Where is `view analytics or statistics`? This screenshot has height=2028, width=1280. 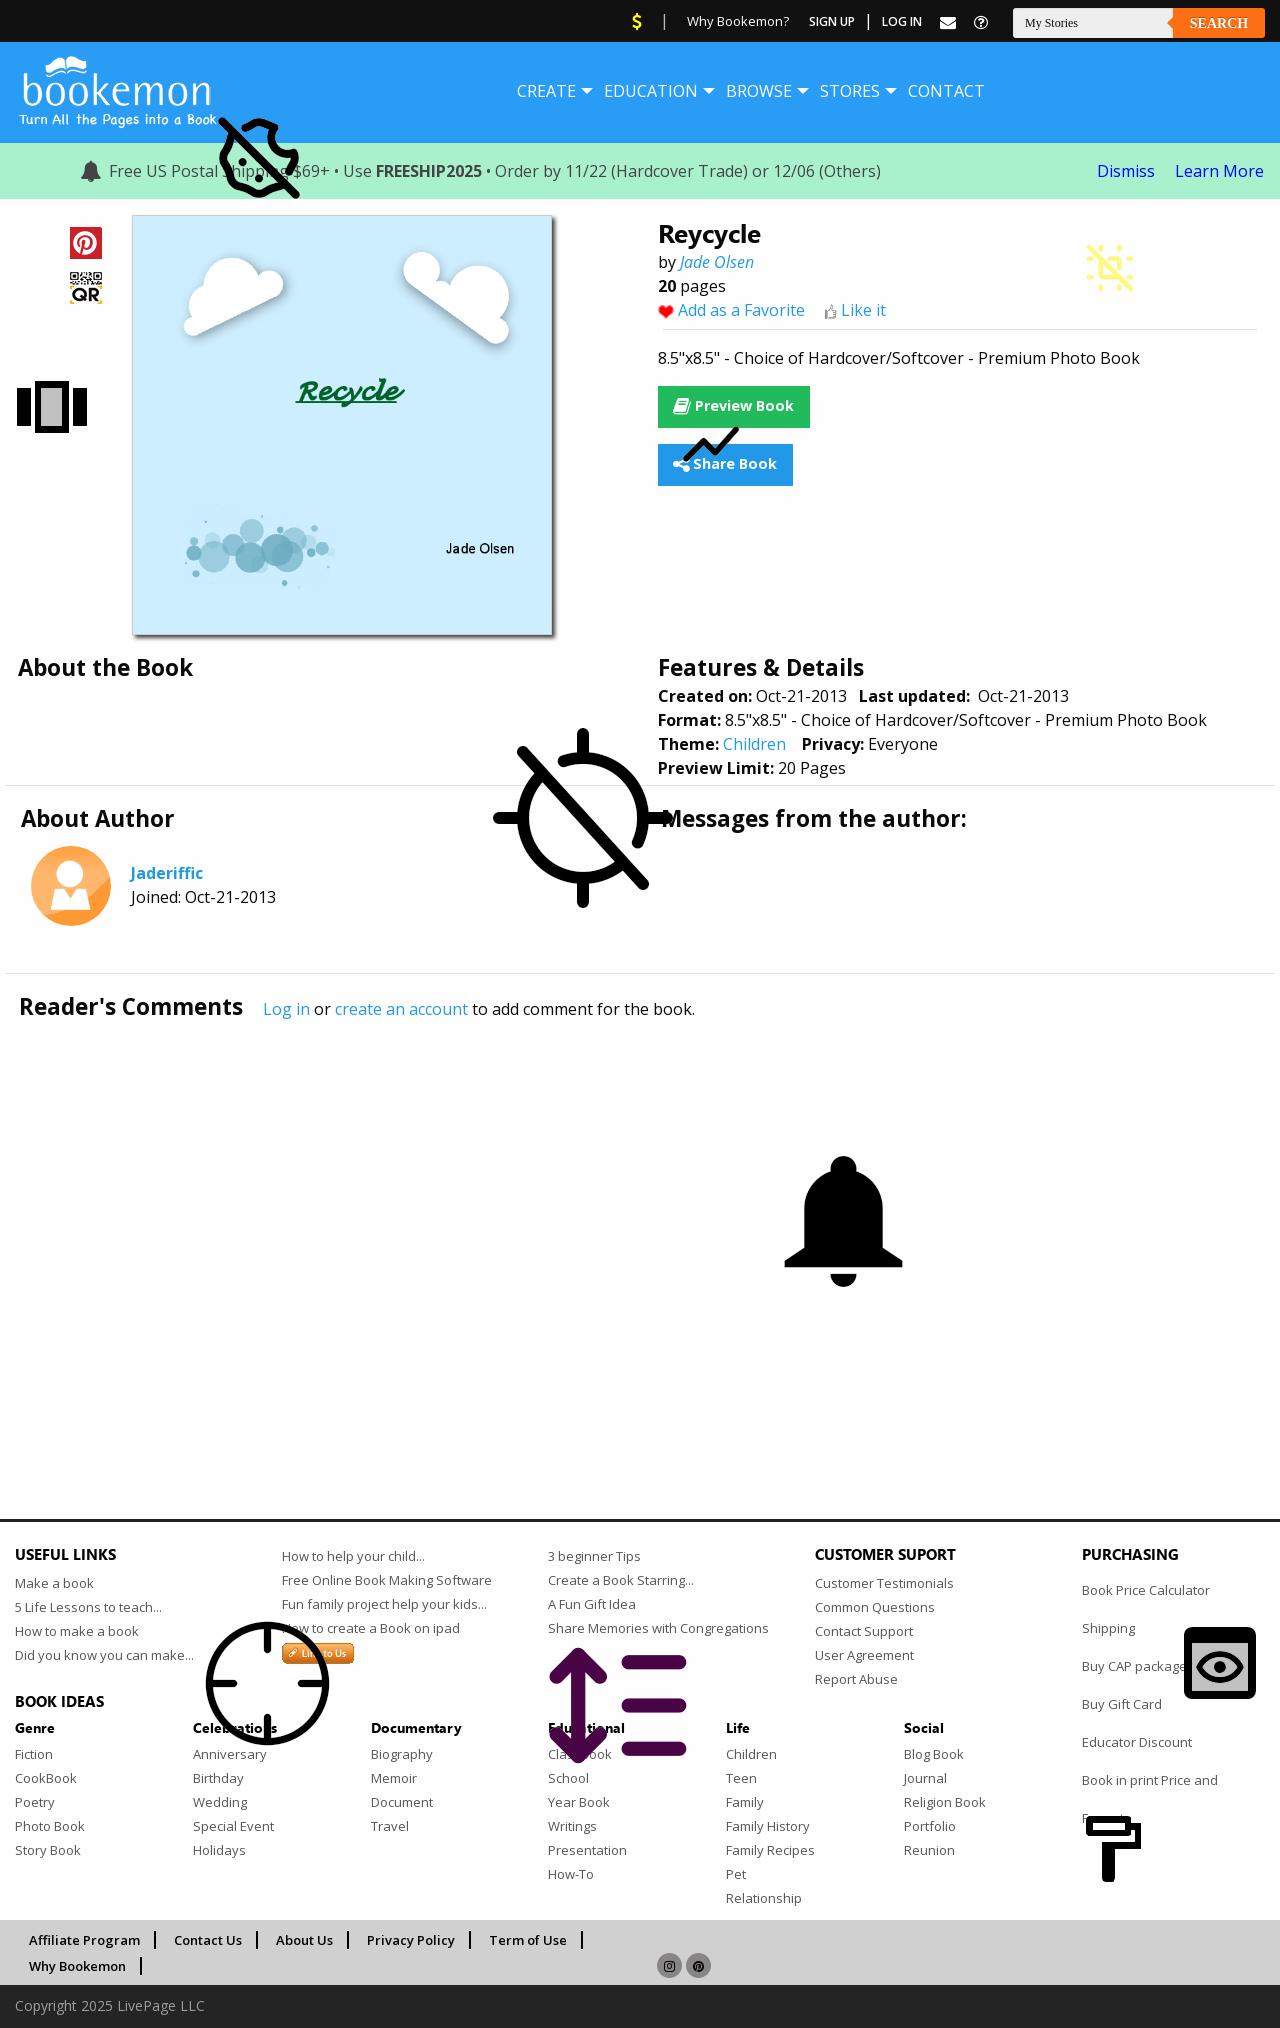
view analytics or statistics is located at coordinates (711, 444).